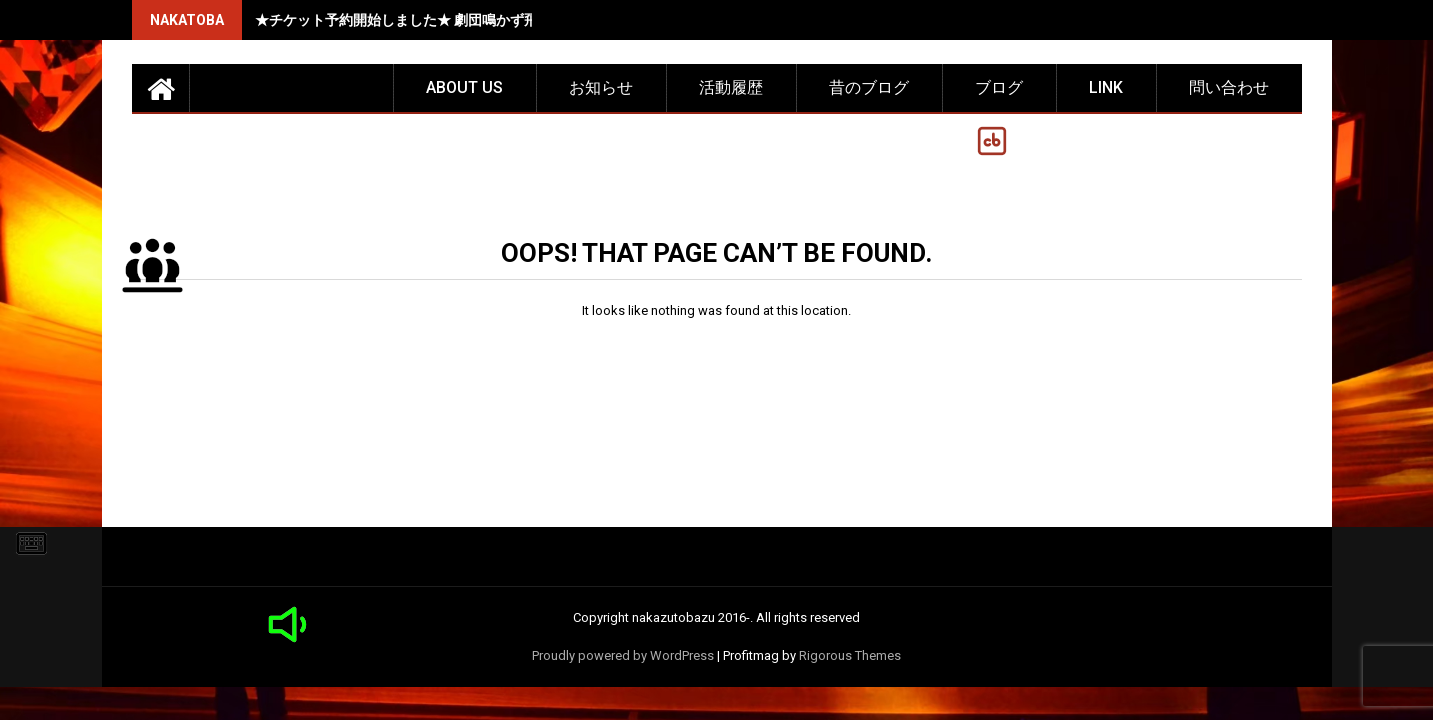 This screenshot has height=720, width=1433. Describe the element at coordinates (286, 624) in the screenshot. I see `decrease audio volume` at that location.